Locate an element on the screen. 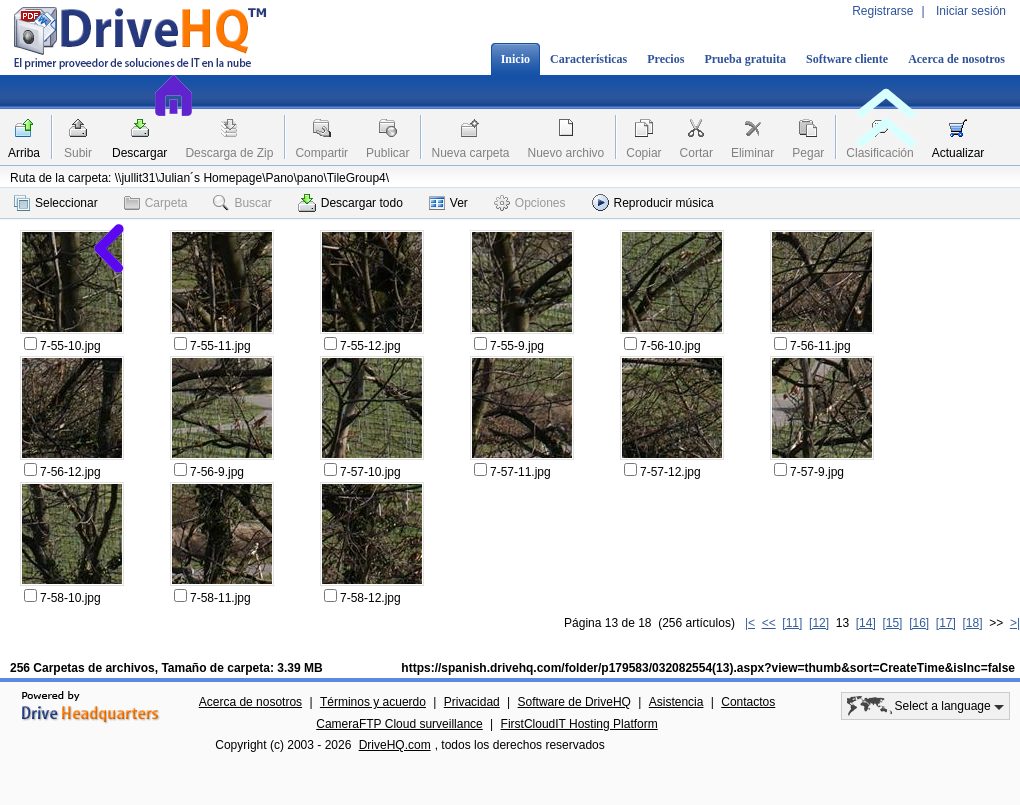  navigate to home screen is located at coordinates (173, 95).